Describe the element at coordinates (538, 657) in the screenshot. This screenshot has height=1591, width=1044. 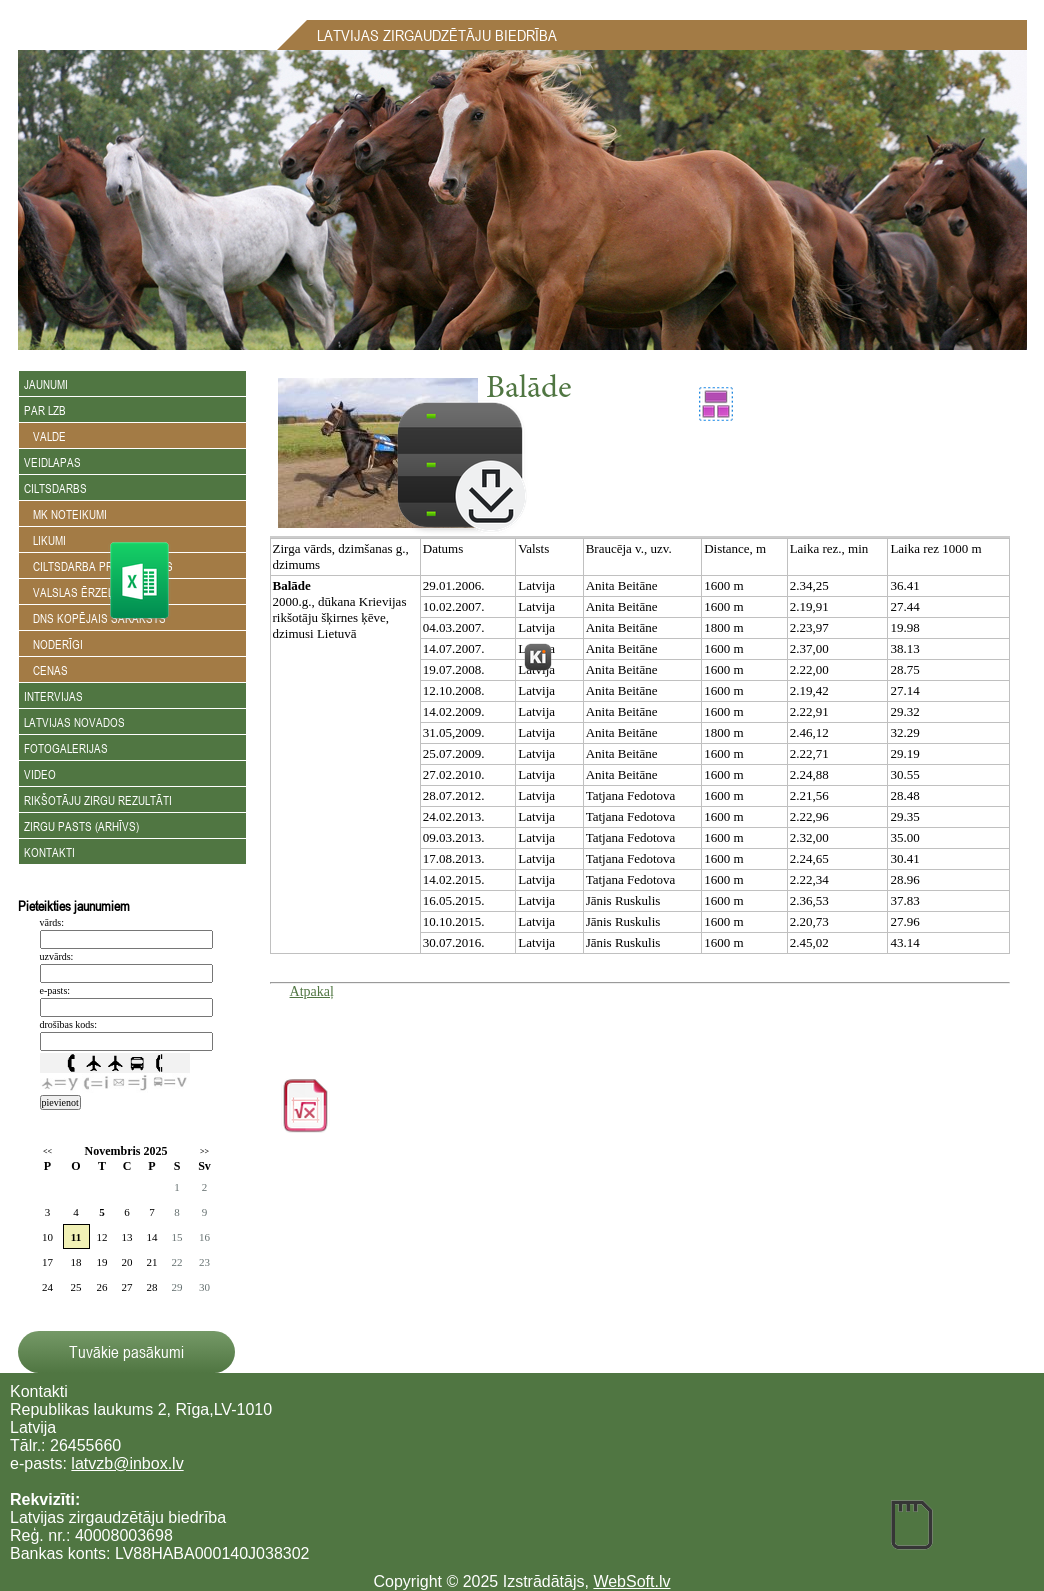
I see `open KiCad nightly build application` at that location.